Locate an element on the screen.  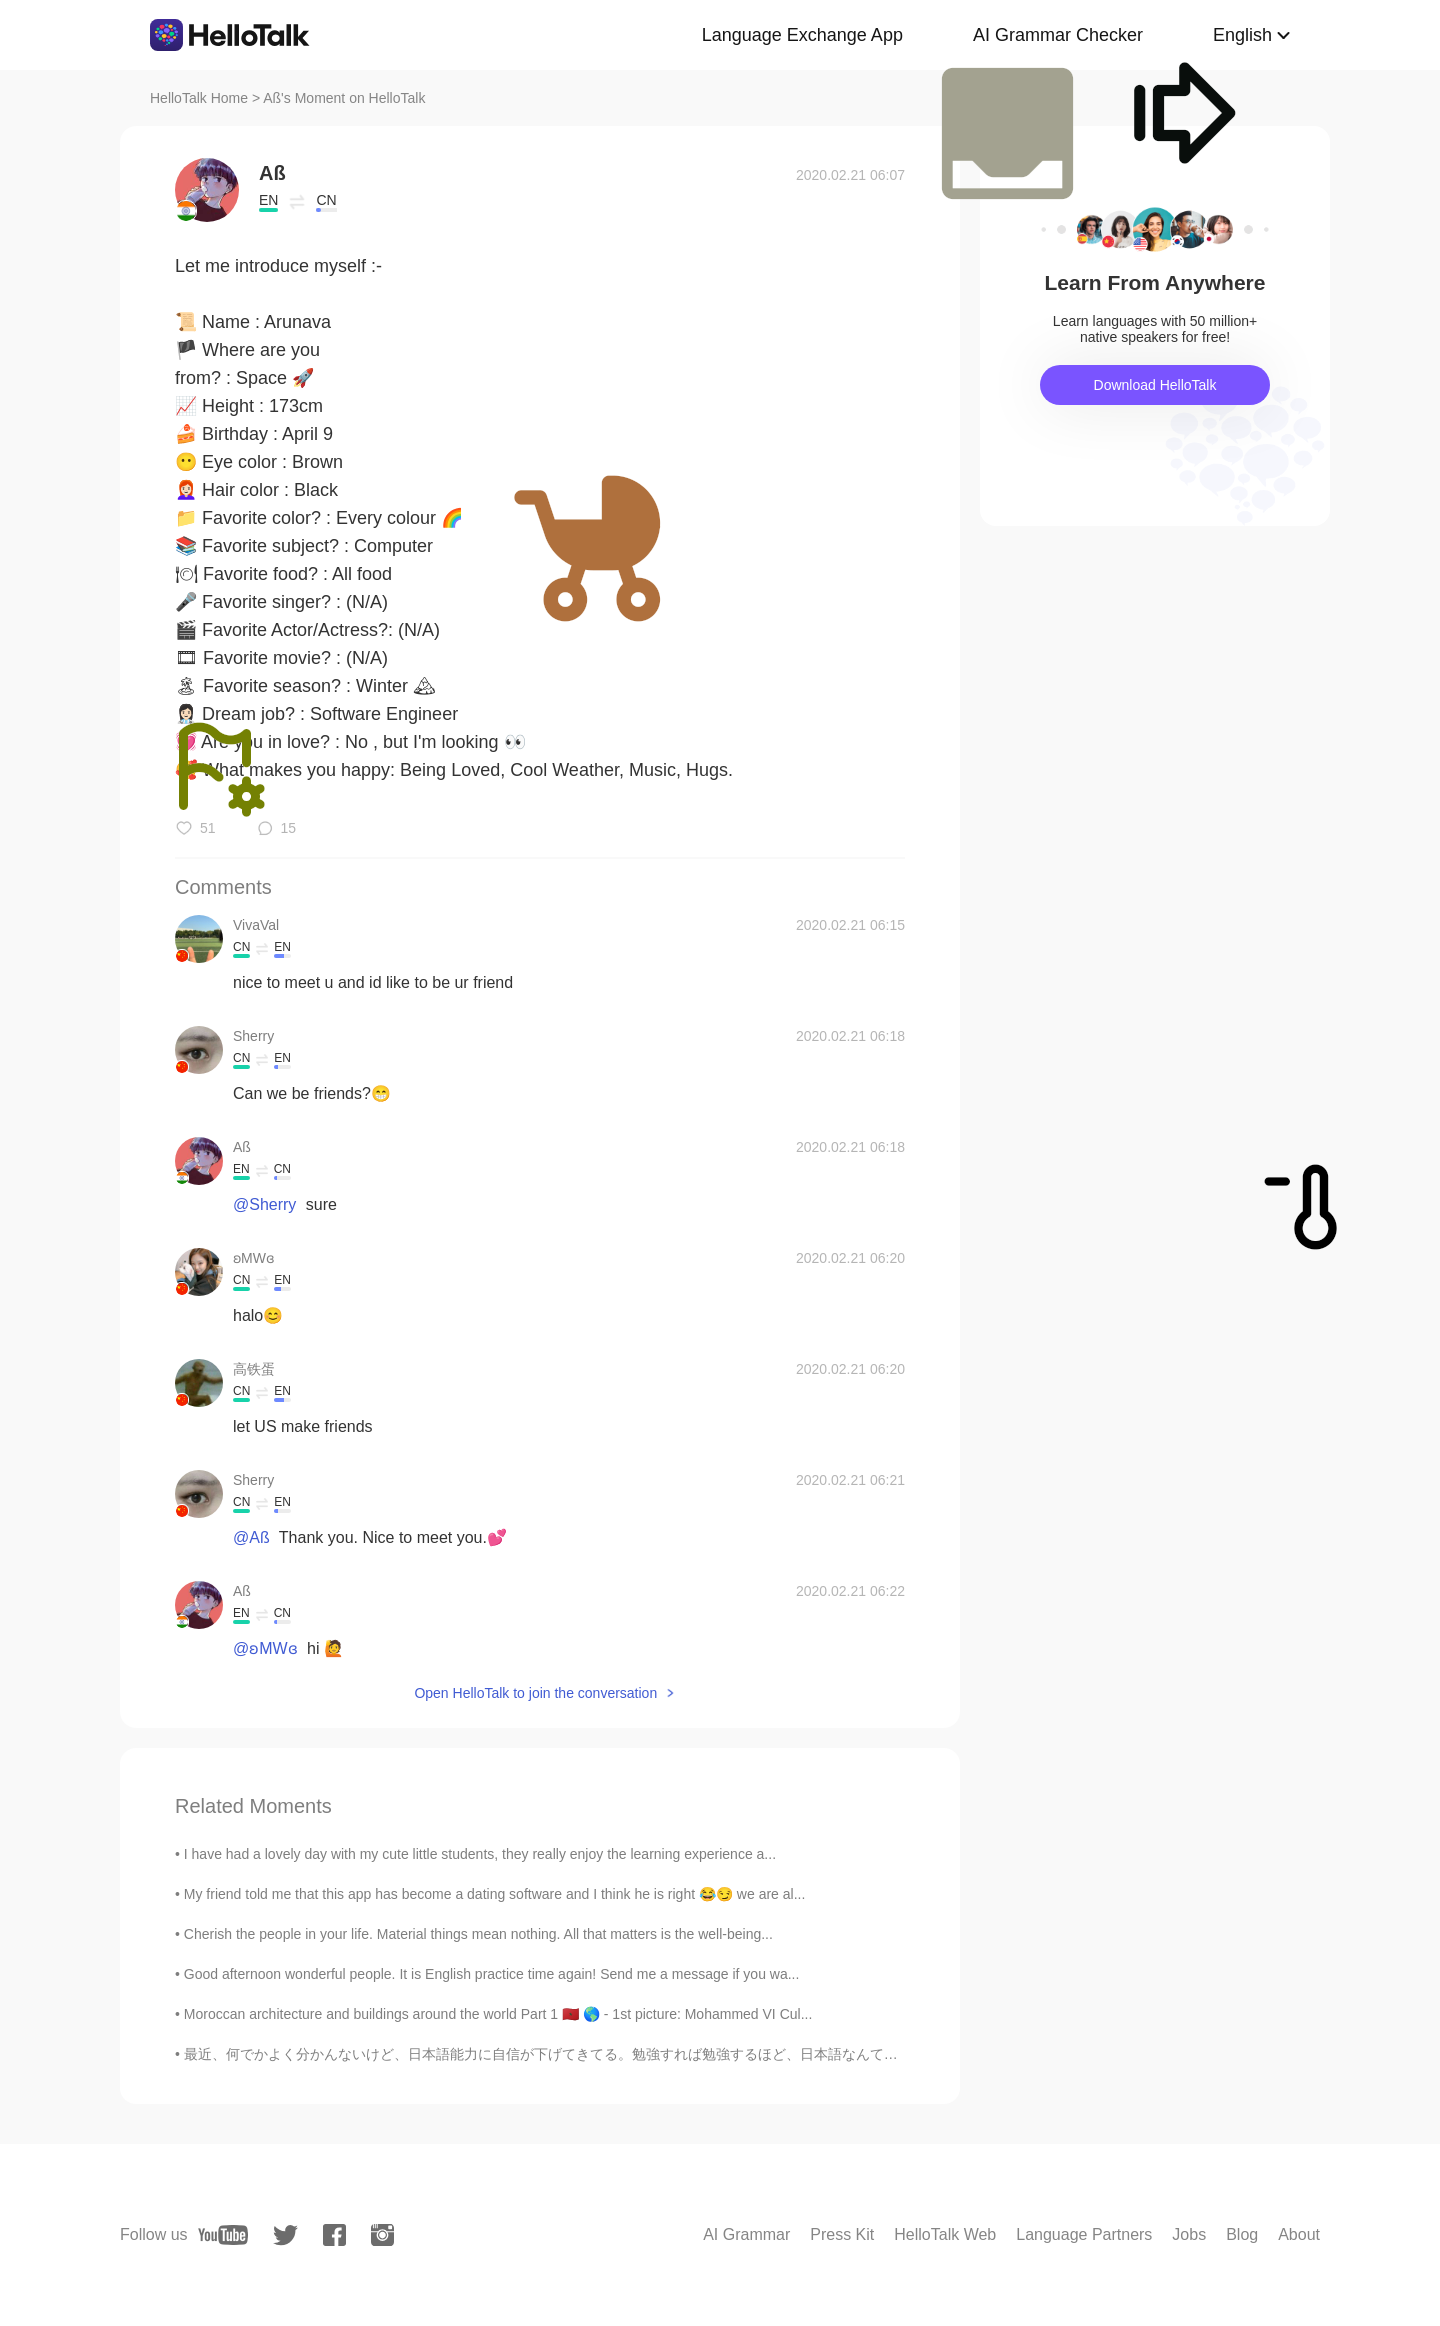
configure flag or milestone settings is located at coordinates (215, 765).